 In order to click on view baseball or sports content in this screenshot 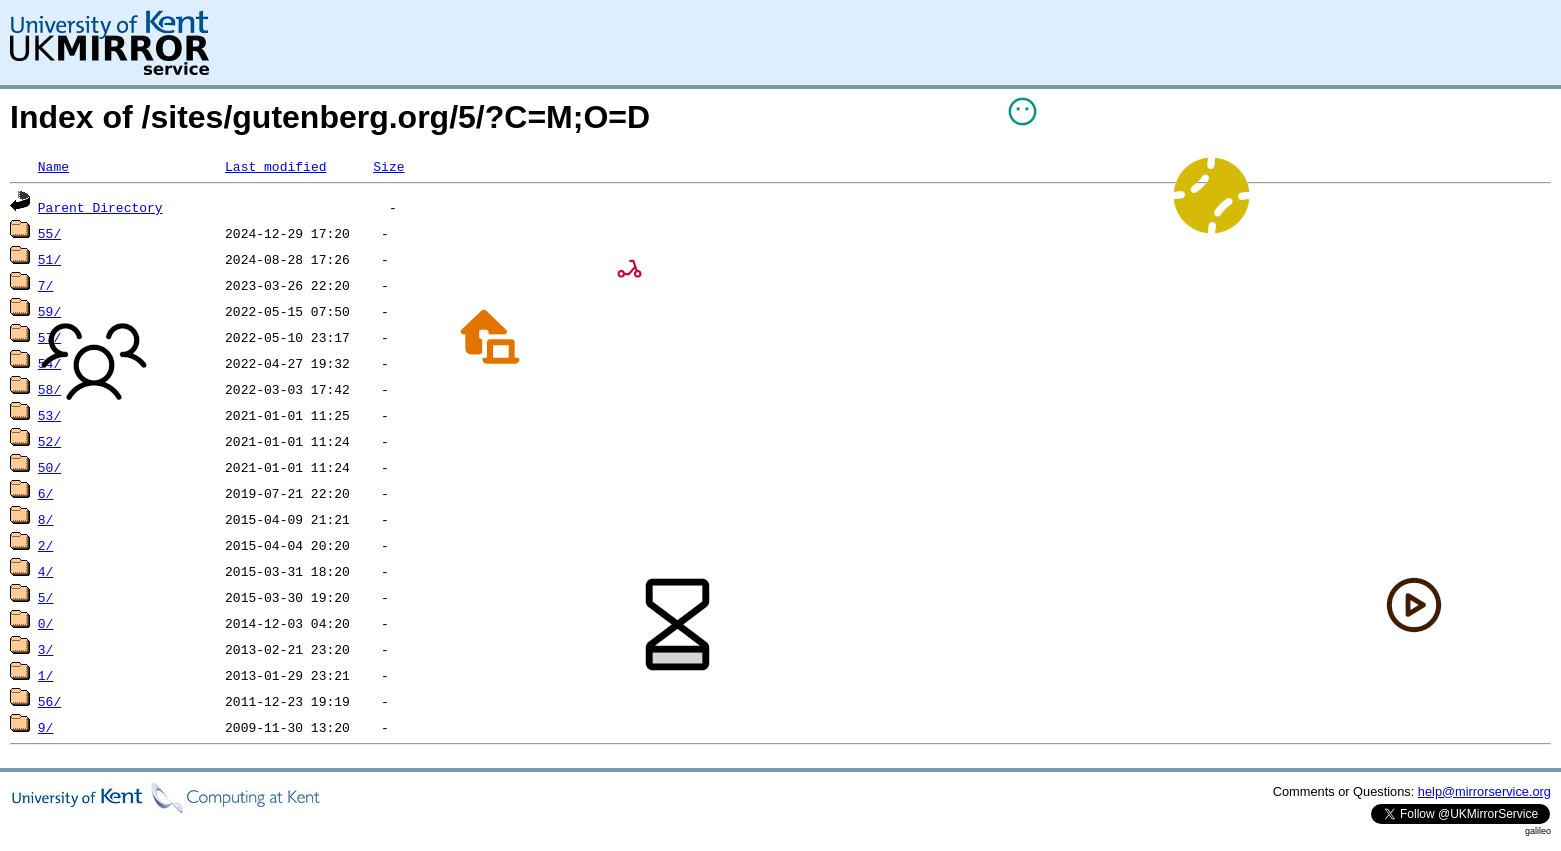, I will do `click(1211, 195)`.